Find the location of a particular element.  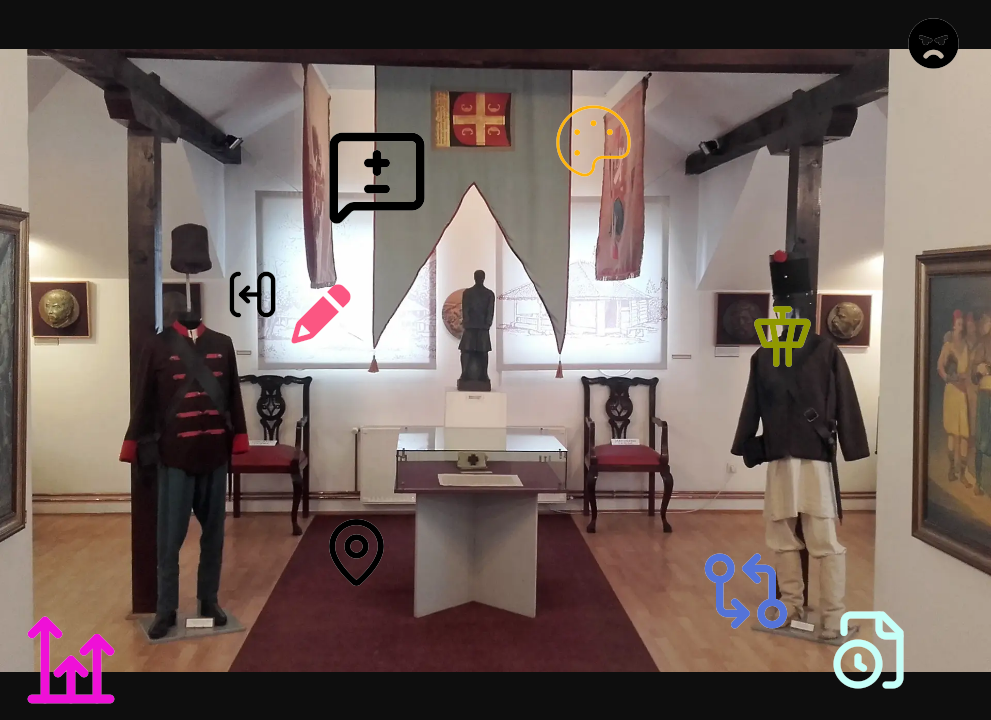

view file history or recent changes is located at coordinates (872, 650).